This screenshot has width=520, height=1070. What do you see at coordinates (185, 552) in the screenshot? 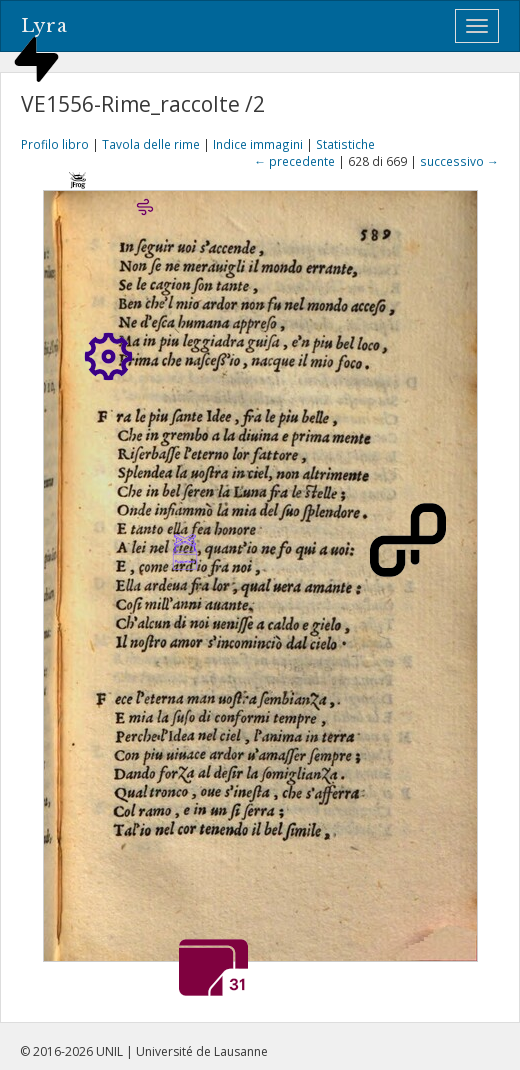
I see `puppeteer browser automation library logo` at bounding box center [185, 552].